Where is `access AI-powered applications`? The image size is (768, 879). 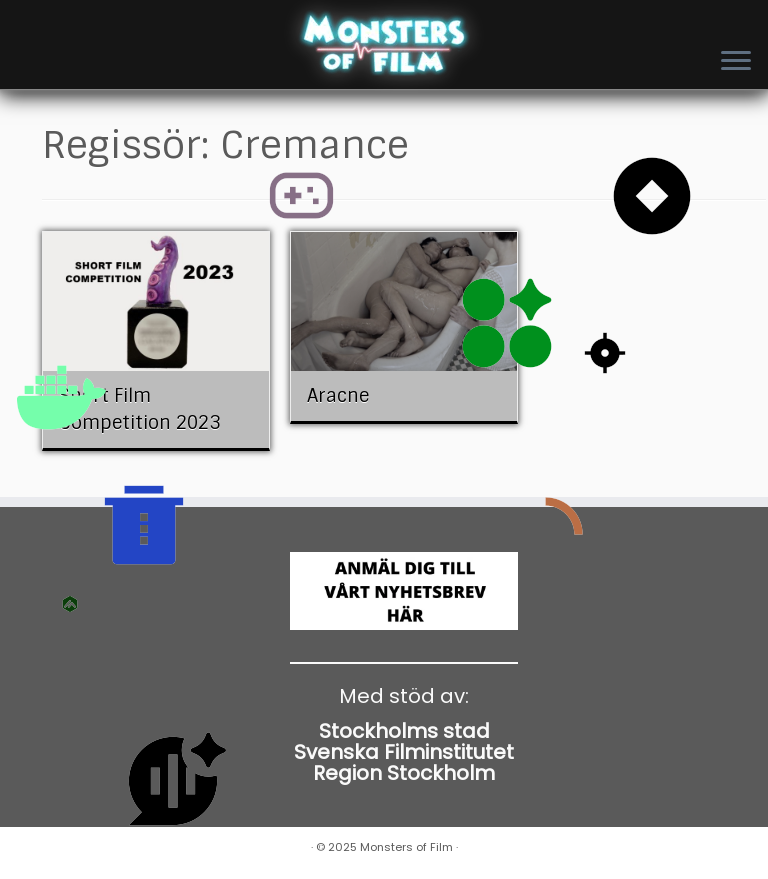
access AI-powered applications is located at coordinates (507, 323).